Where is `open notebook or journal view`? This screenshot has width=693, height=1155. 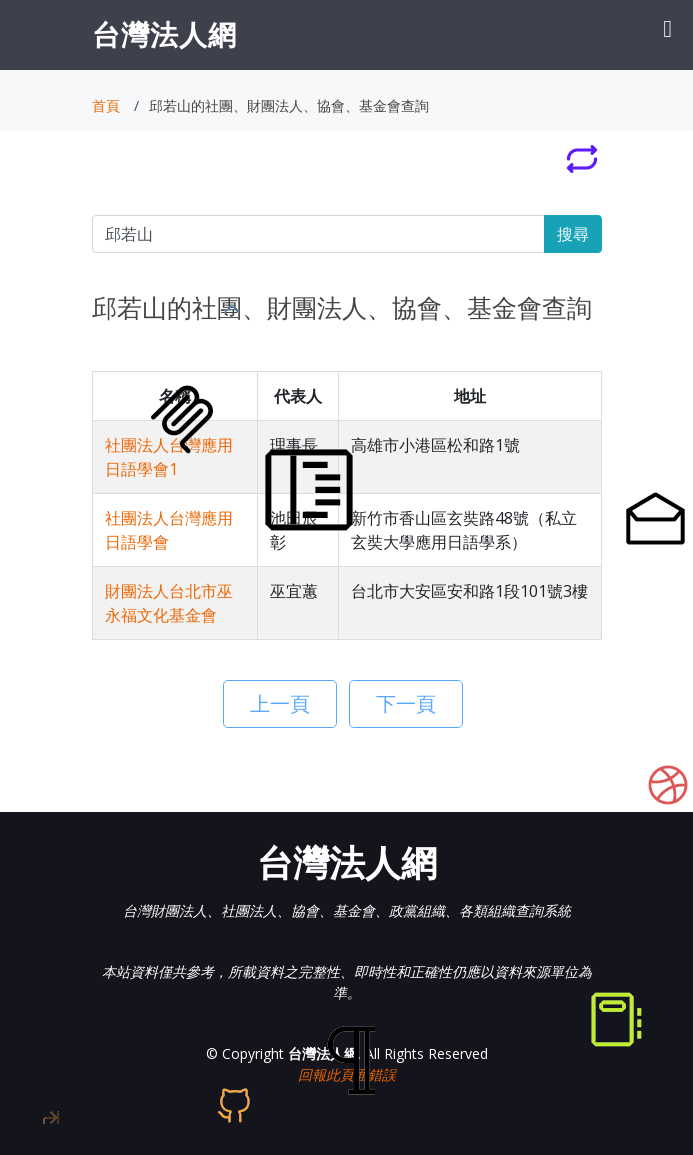 open notebook or journal view is located at coordinates (614, 1019).